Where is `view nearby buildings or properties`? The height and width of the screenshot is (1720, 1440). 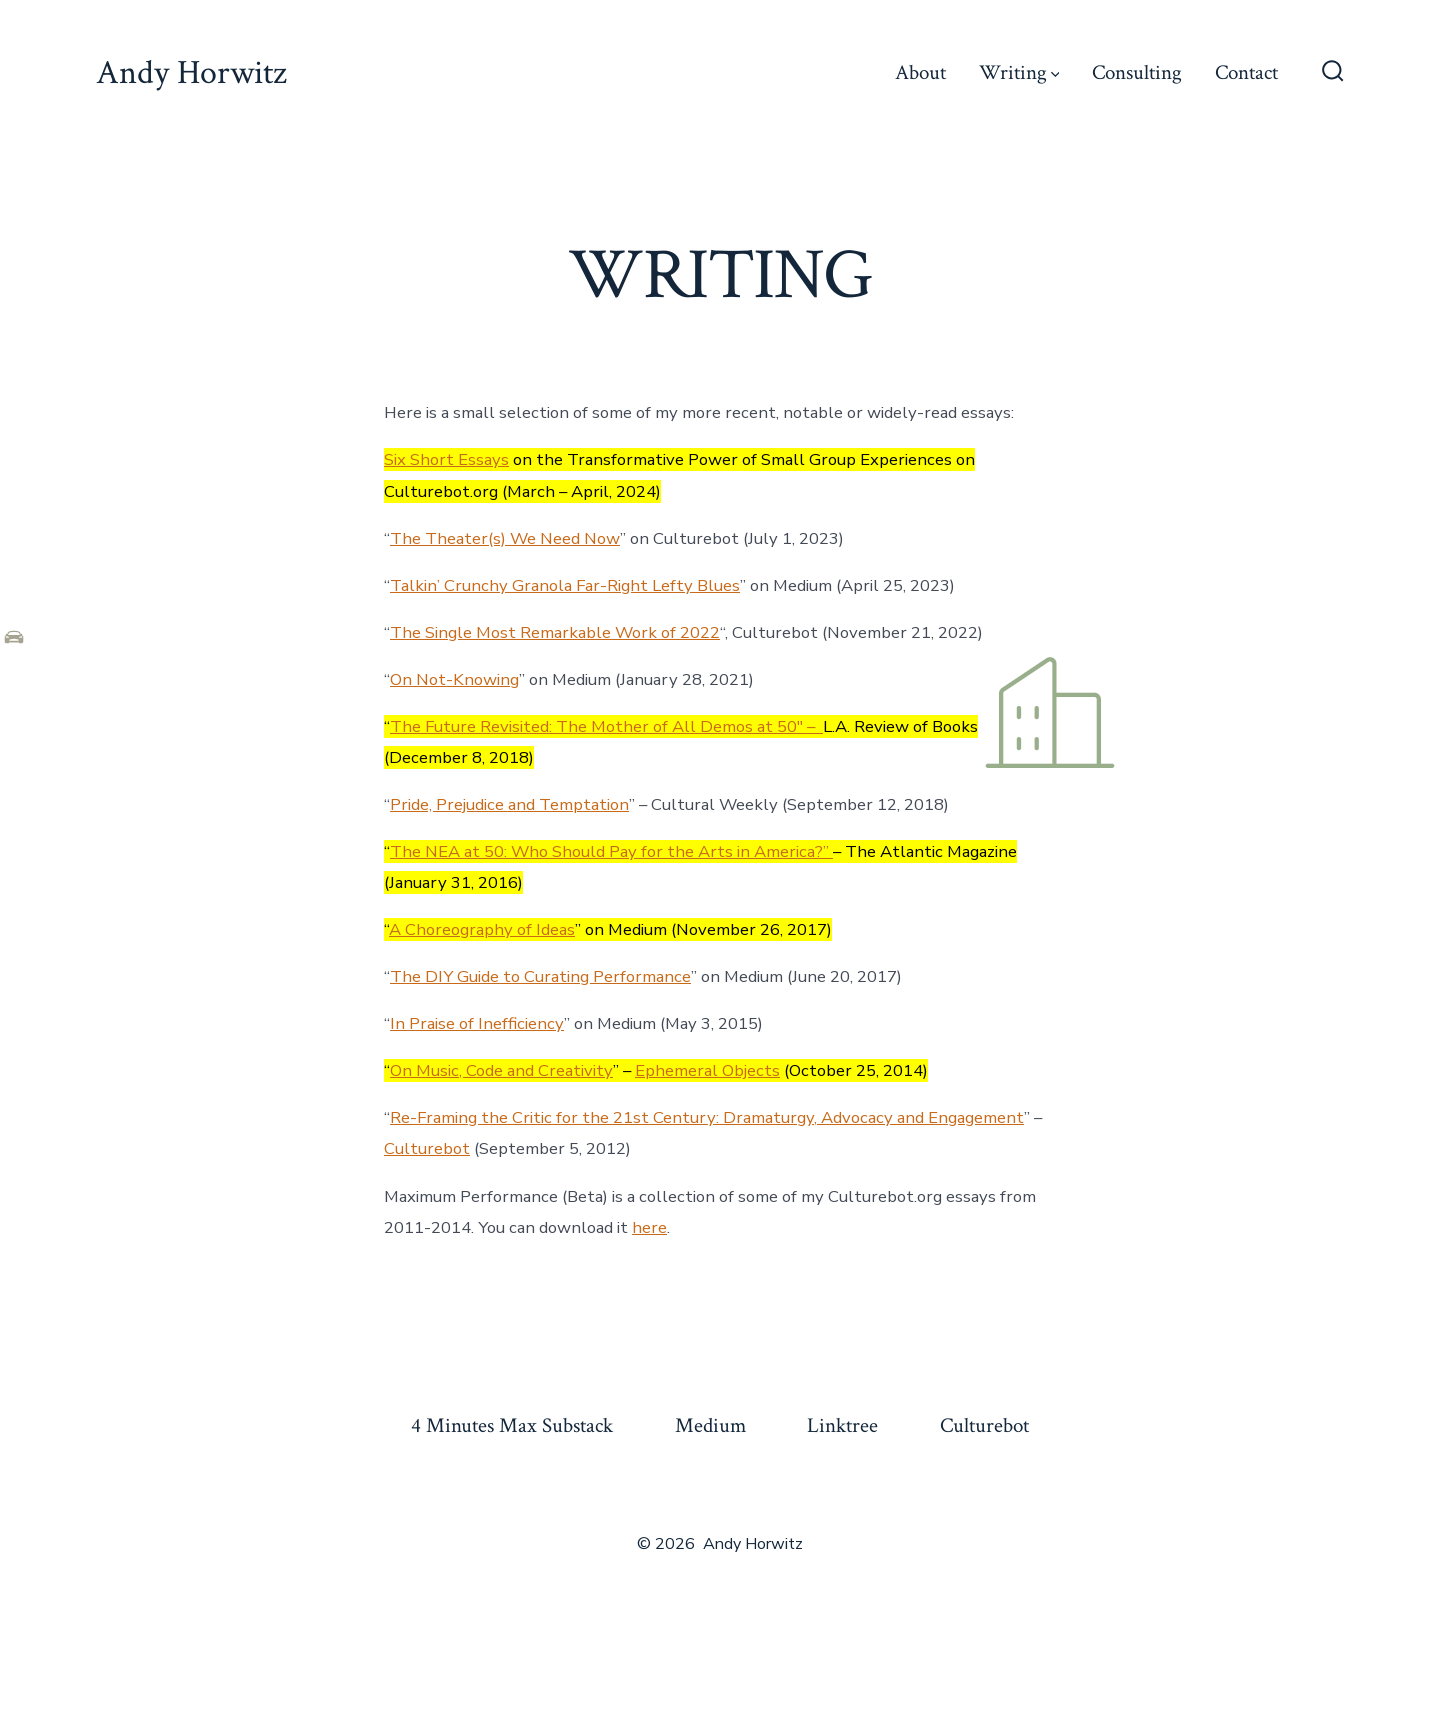
view nearby buildings or properties is located at coordinates (1050, 717).